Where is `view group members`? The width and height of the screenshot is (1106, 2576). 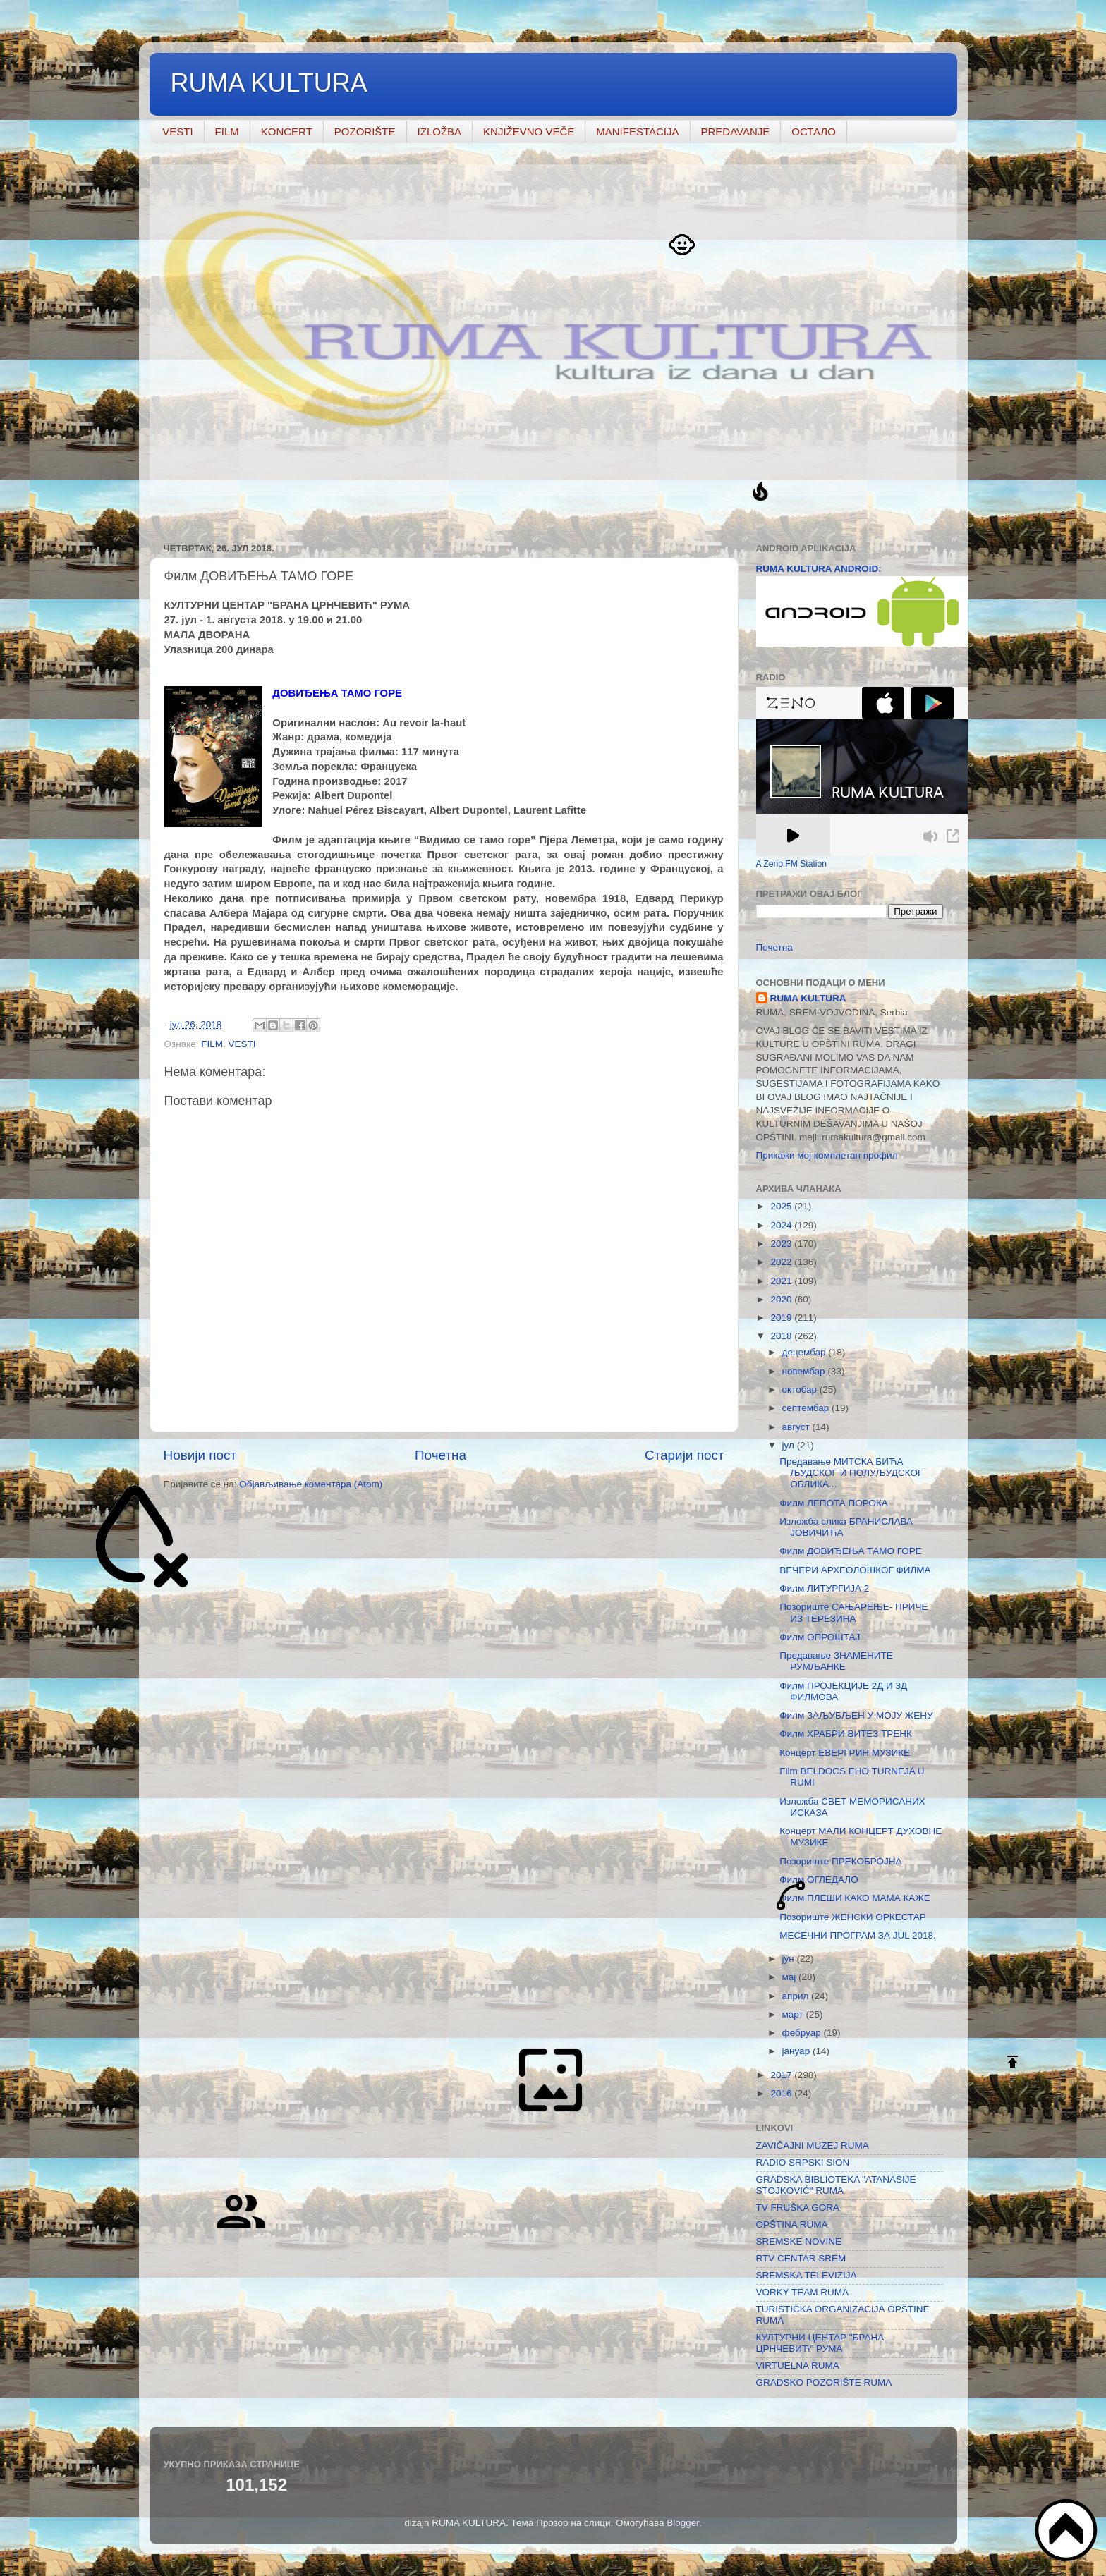 view group members is located at coordinates (241, 2211).